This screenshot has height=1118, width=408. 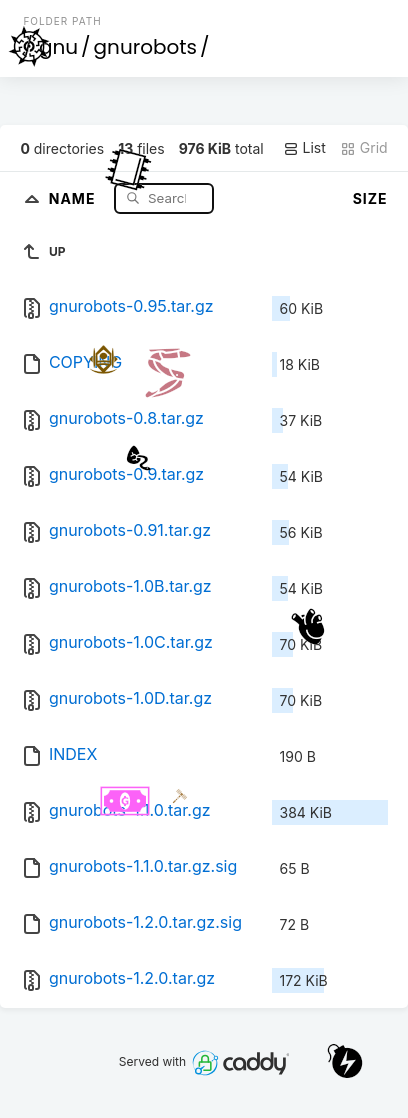 I want to click on select zat'nik'tel weapon in game inventory, so click(x=168, y=373).